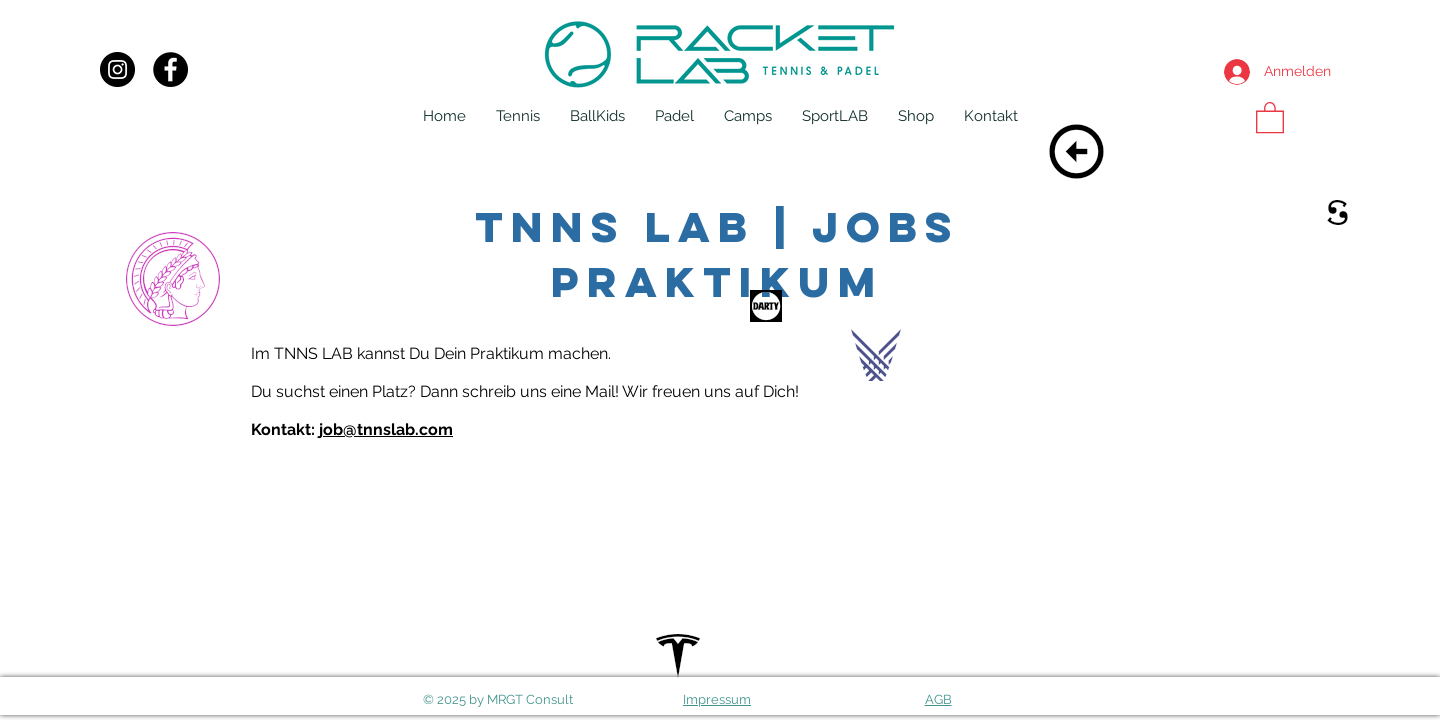 Image resolution: width=1440 pixels, height=720 pixels. What do you see at coordinates (1076, 151) in the screenshot?
I see `go back to the previous screen` at bounding box center [1076, 151].